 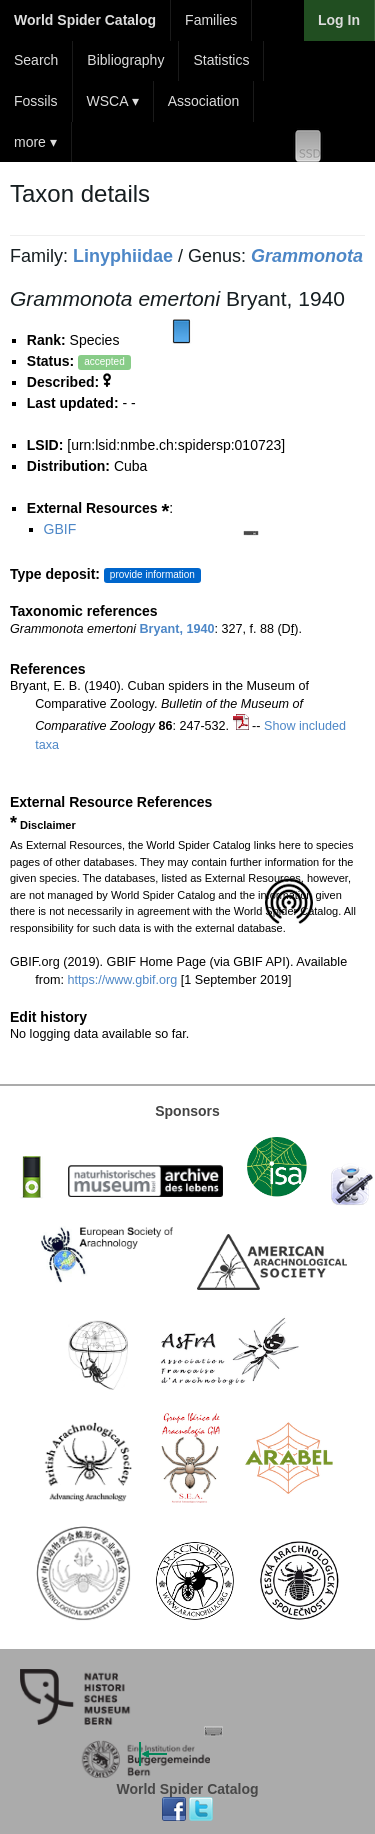 I want to click on iPad Air M2 device icon, so click(x=181, y=331).